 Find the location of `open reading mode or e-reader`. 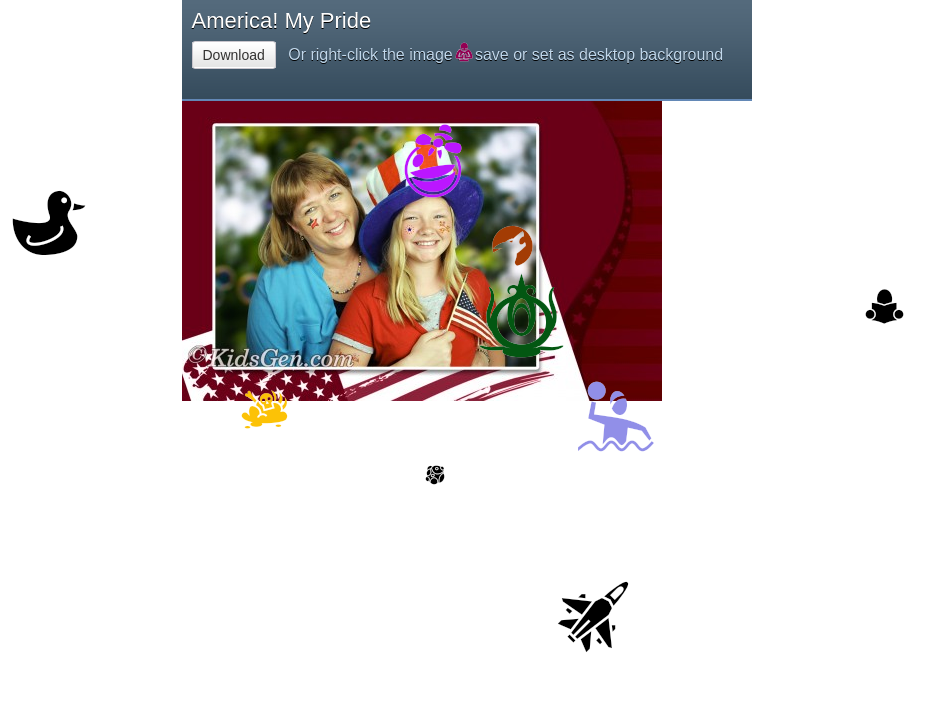

open reading mode or e-reader is located at coordinates (884, 306).